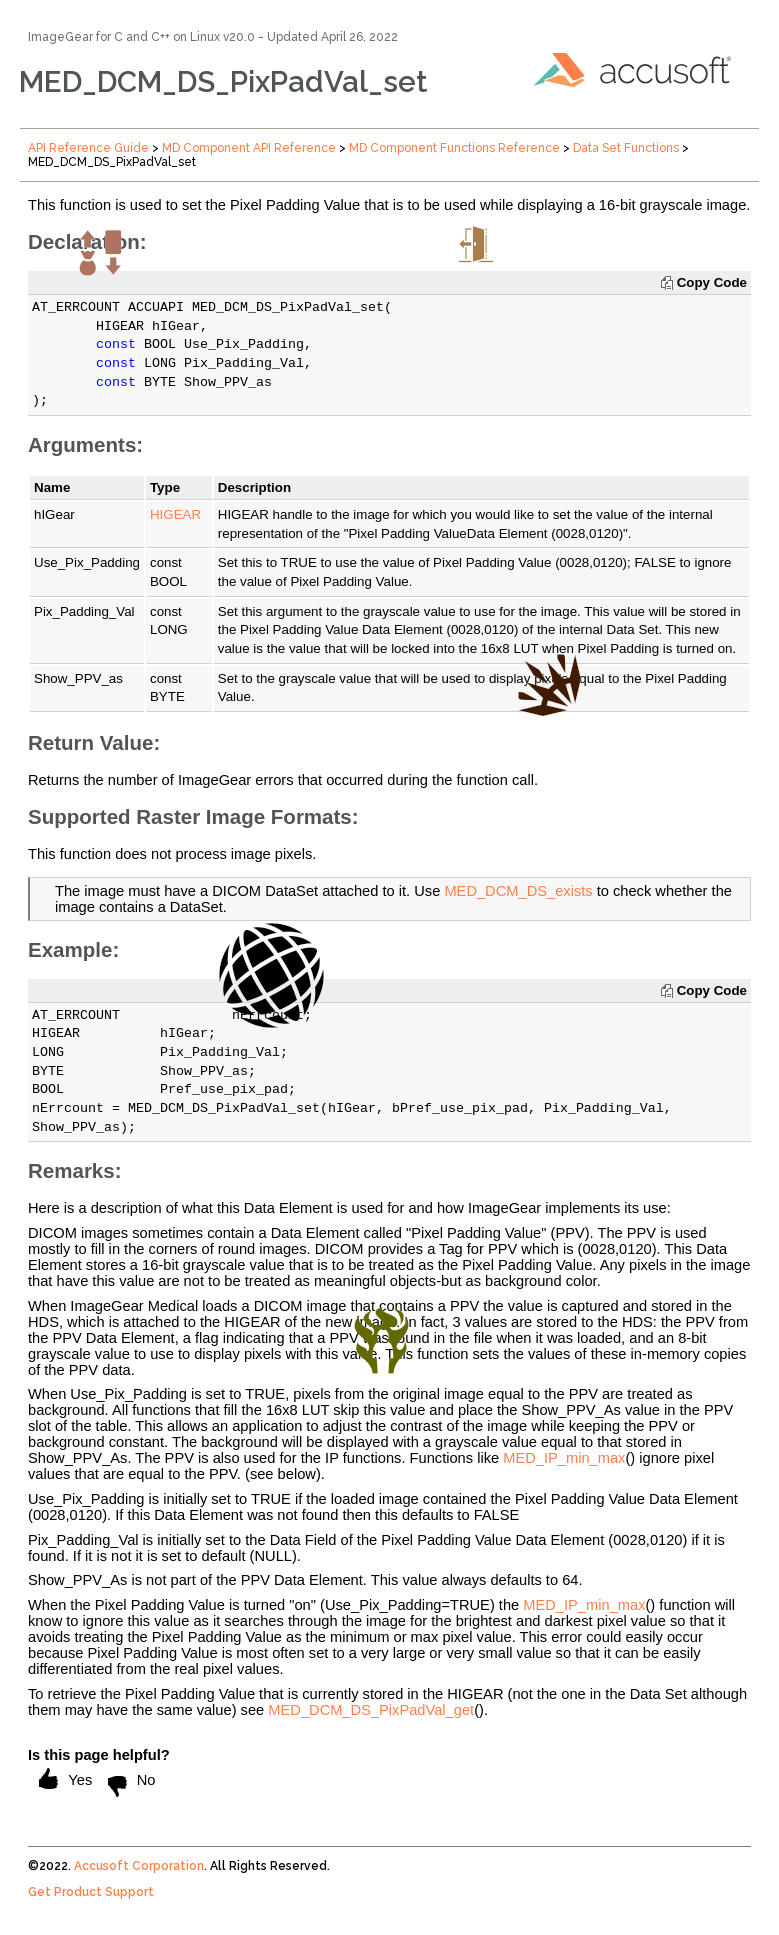 The height and width of the screenshot is (1935, 779). I want to click on enter a room or building, so click(476, 244).